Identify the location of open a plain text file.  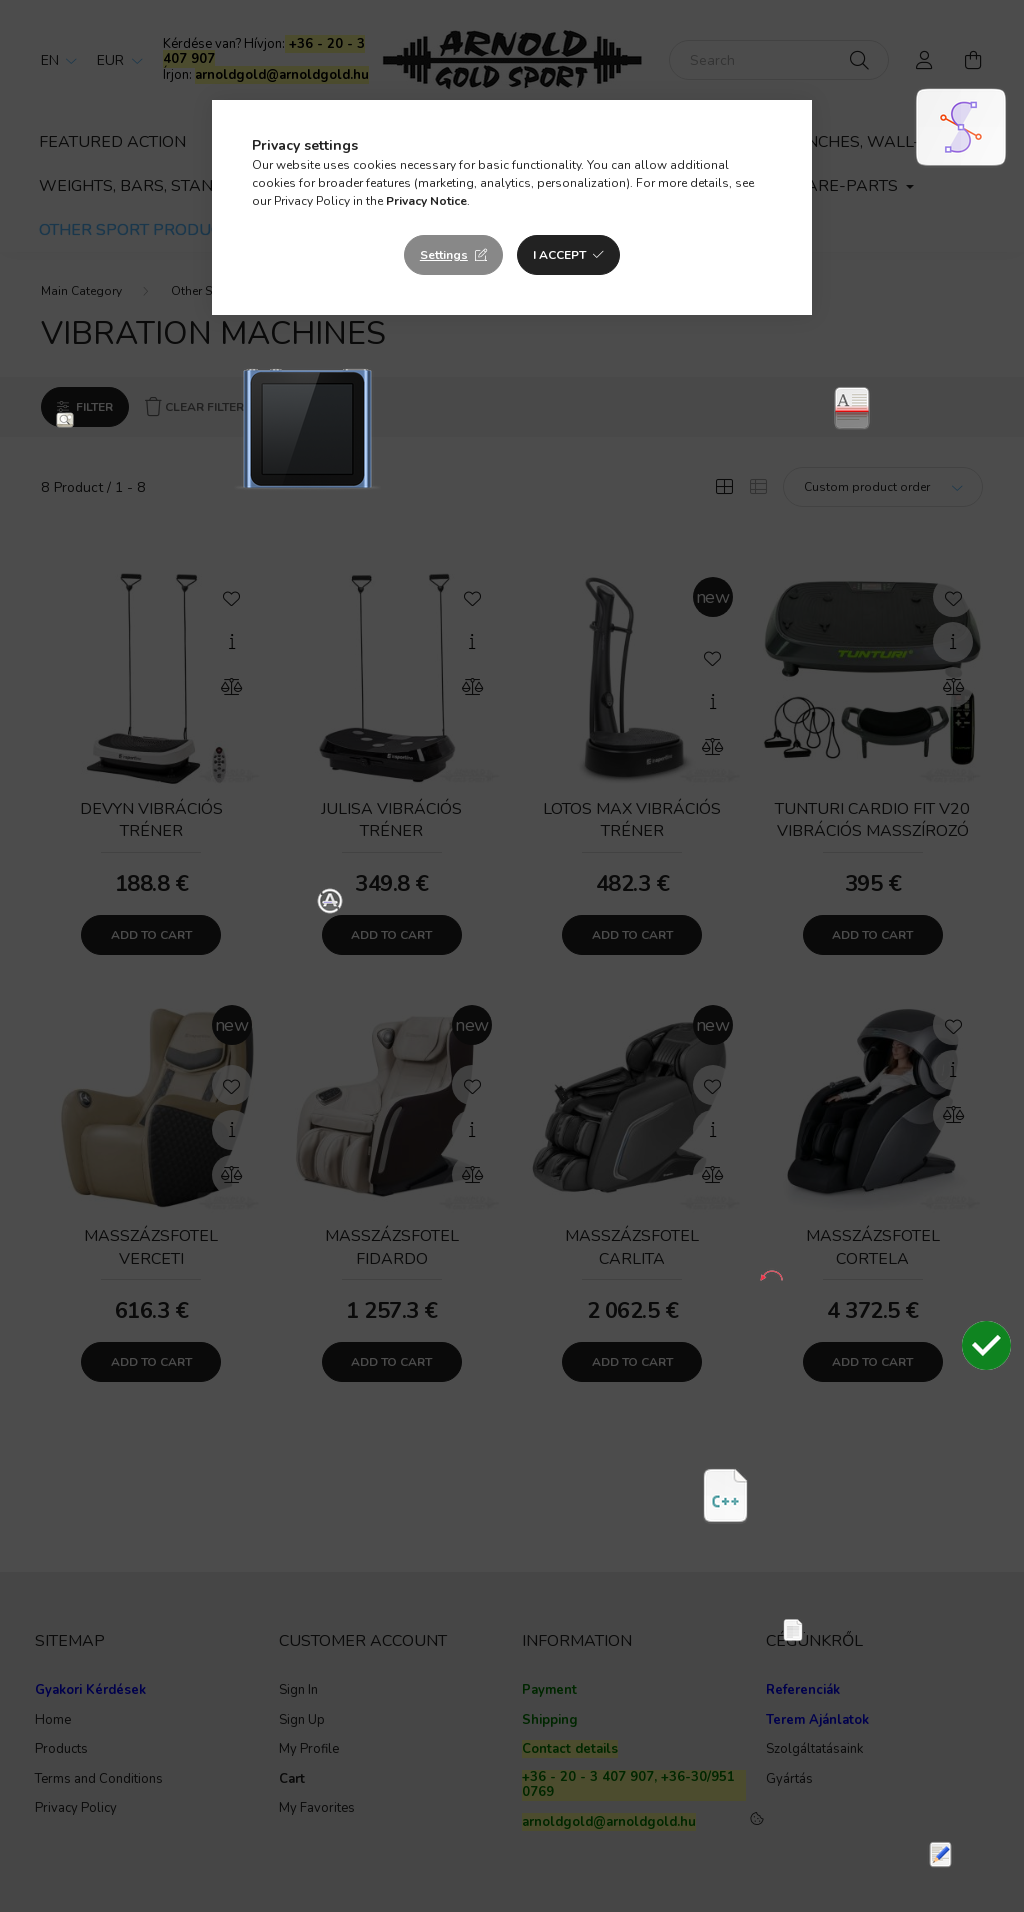
(793, 1630).